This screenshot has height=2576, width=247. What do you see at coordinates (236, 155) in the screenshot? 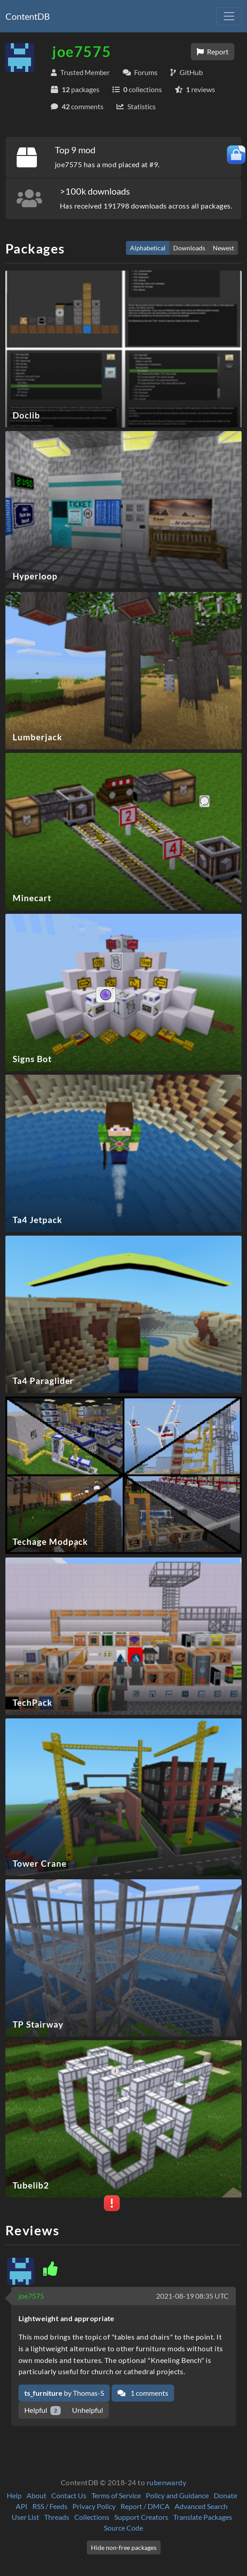
I see `open screensaver and lock screen preferences` at bounding box center [236, 155].